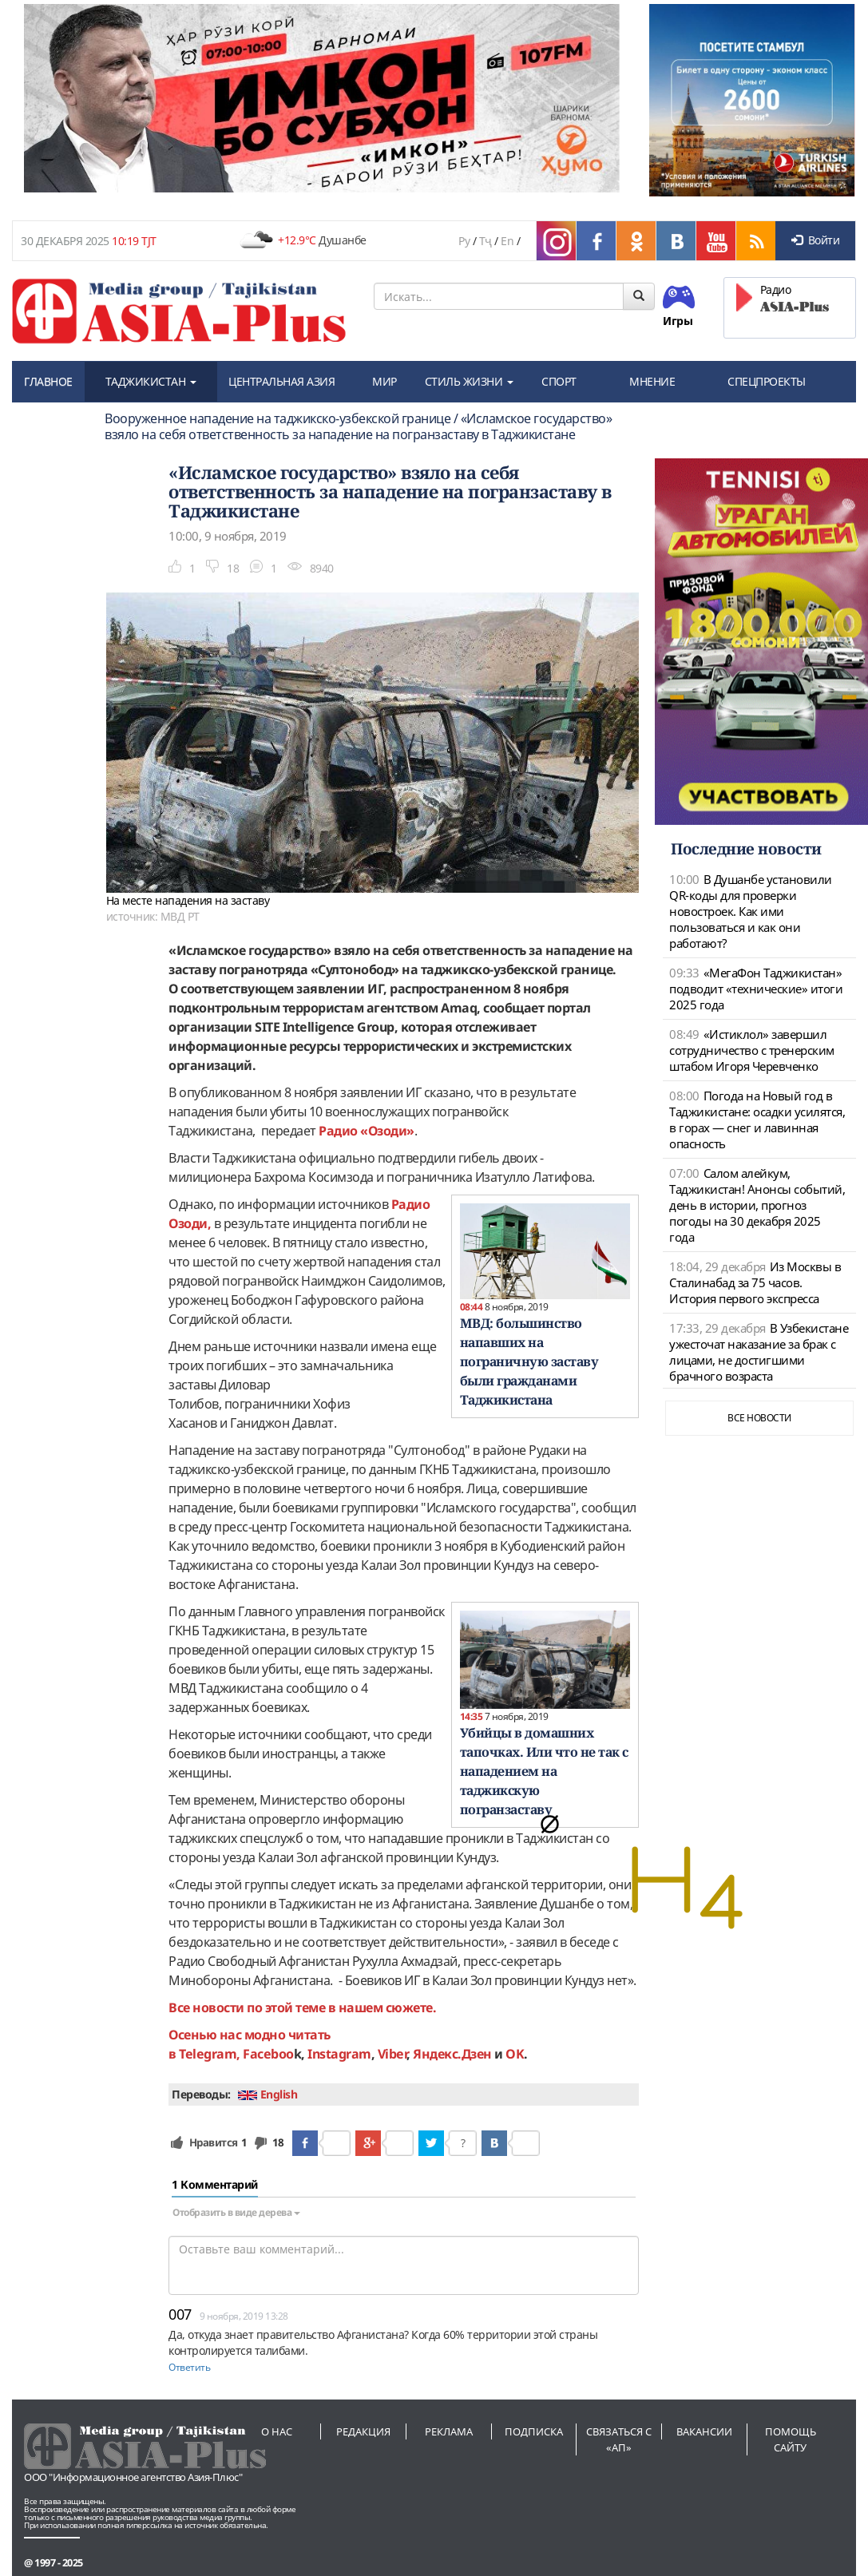 This screenshot has width=868, height=2576. I want to click on format text as heading level 4, so click(679, 1885).